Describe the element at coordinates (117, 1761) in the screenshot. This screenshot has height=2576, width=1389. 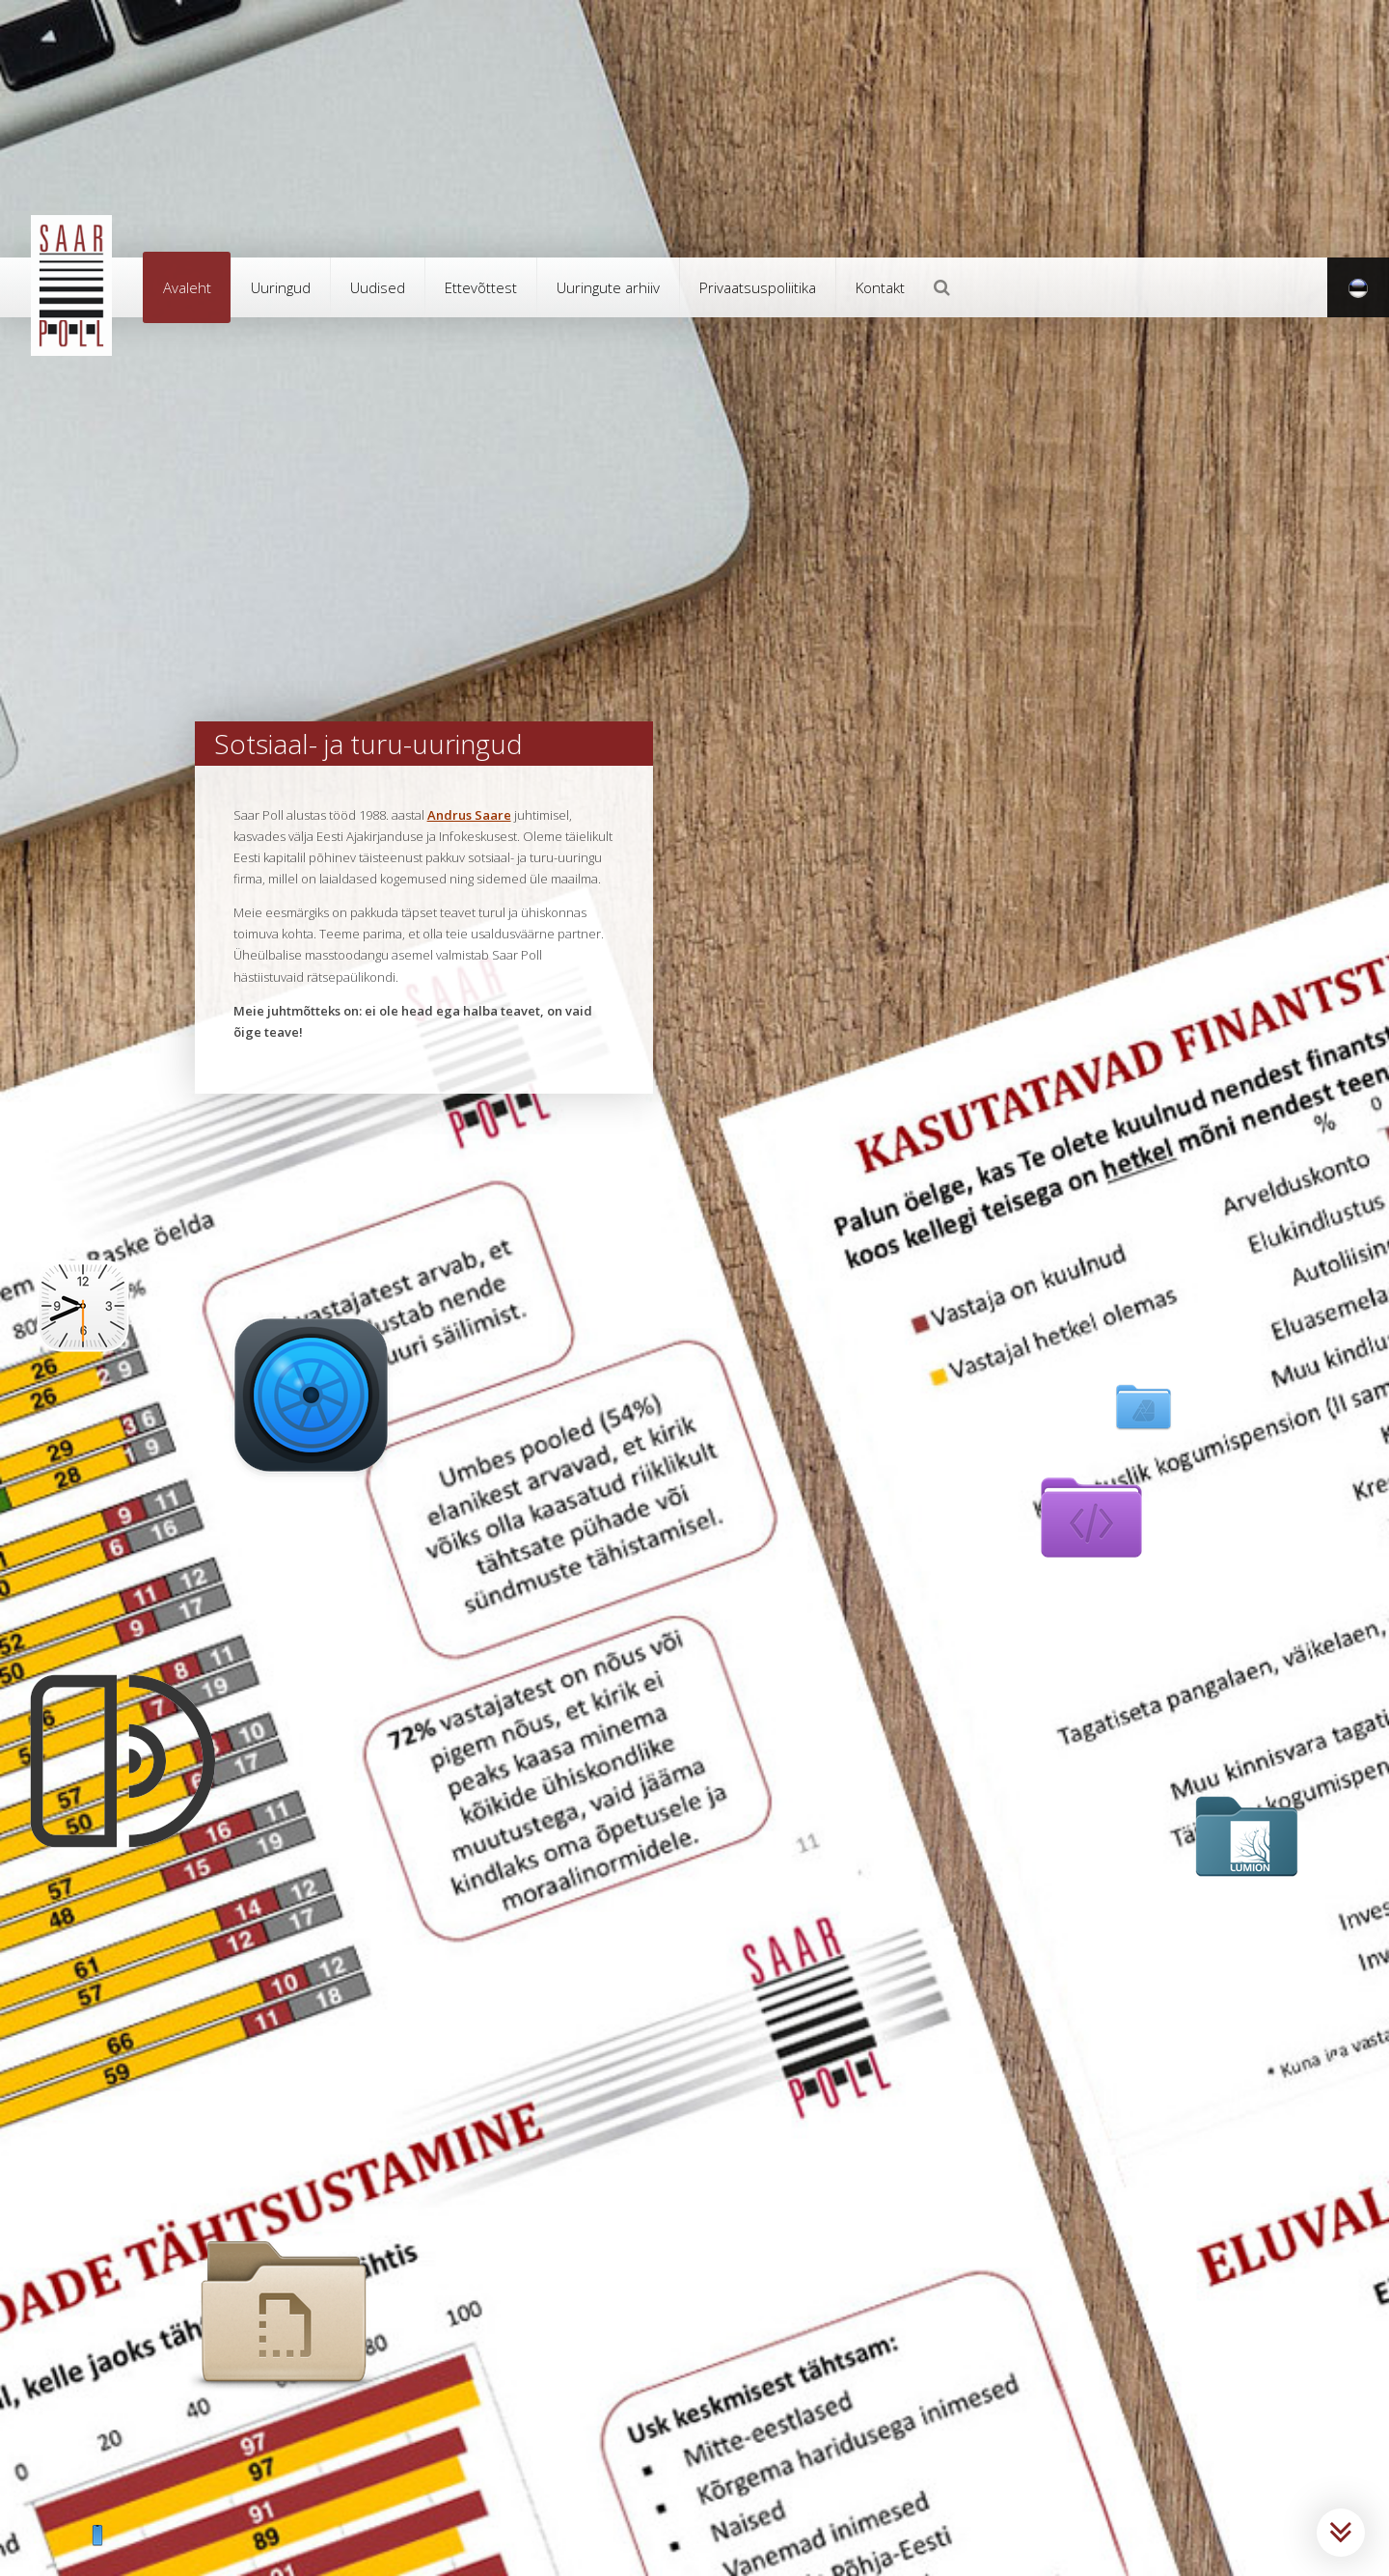
I see `view unplayed albums in your music library` at that location.